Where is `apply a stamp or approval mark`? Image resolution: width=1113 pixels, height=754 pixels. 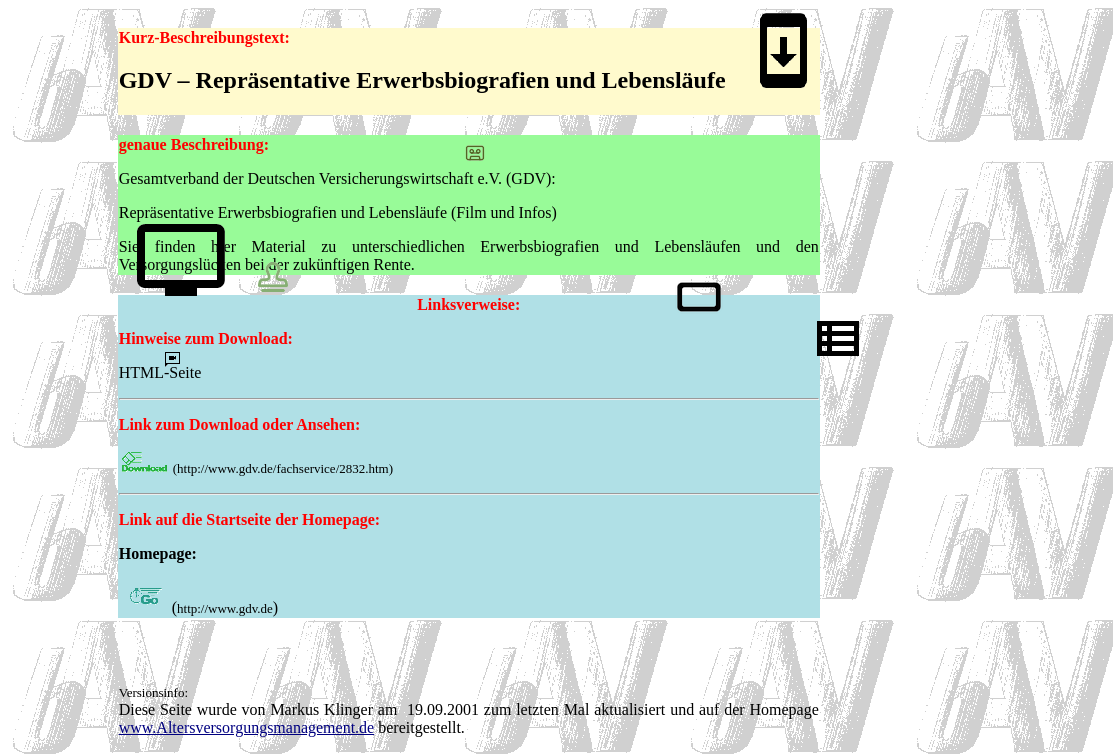
apply a stamp or approval mark is located at coordinates (273, 277).